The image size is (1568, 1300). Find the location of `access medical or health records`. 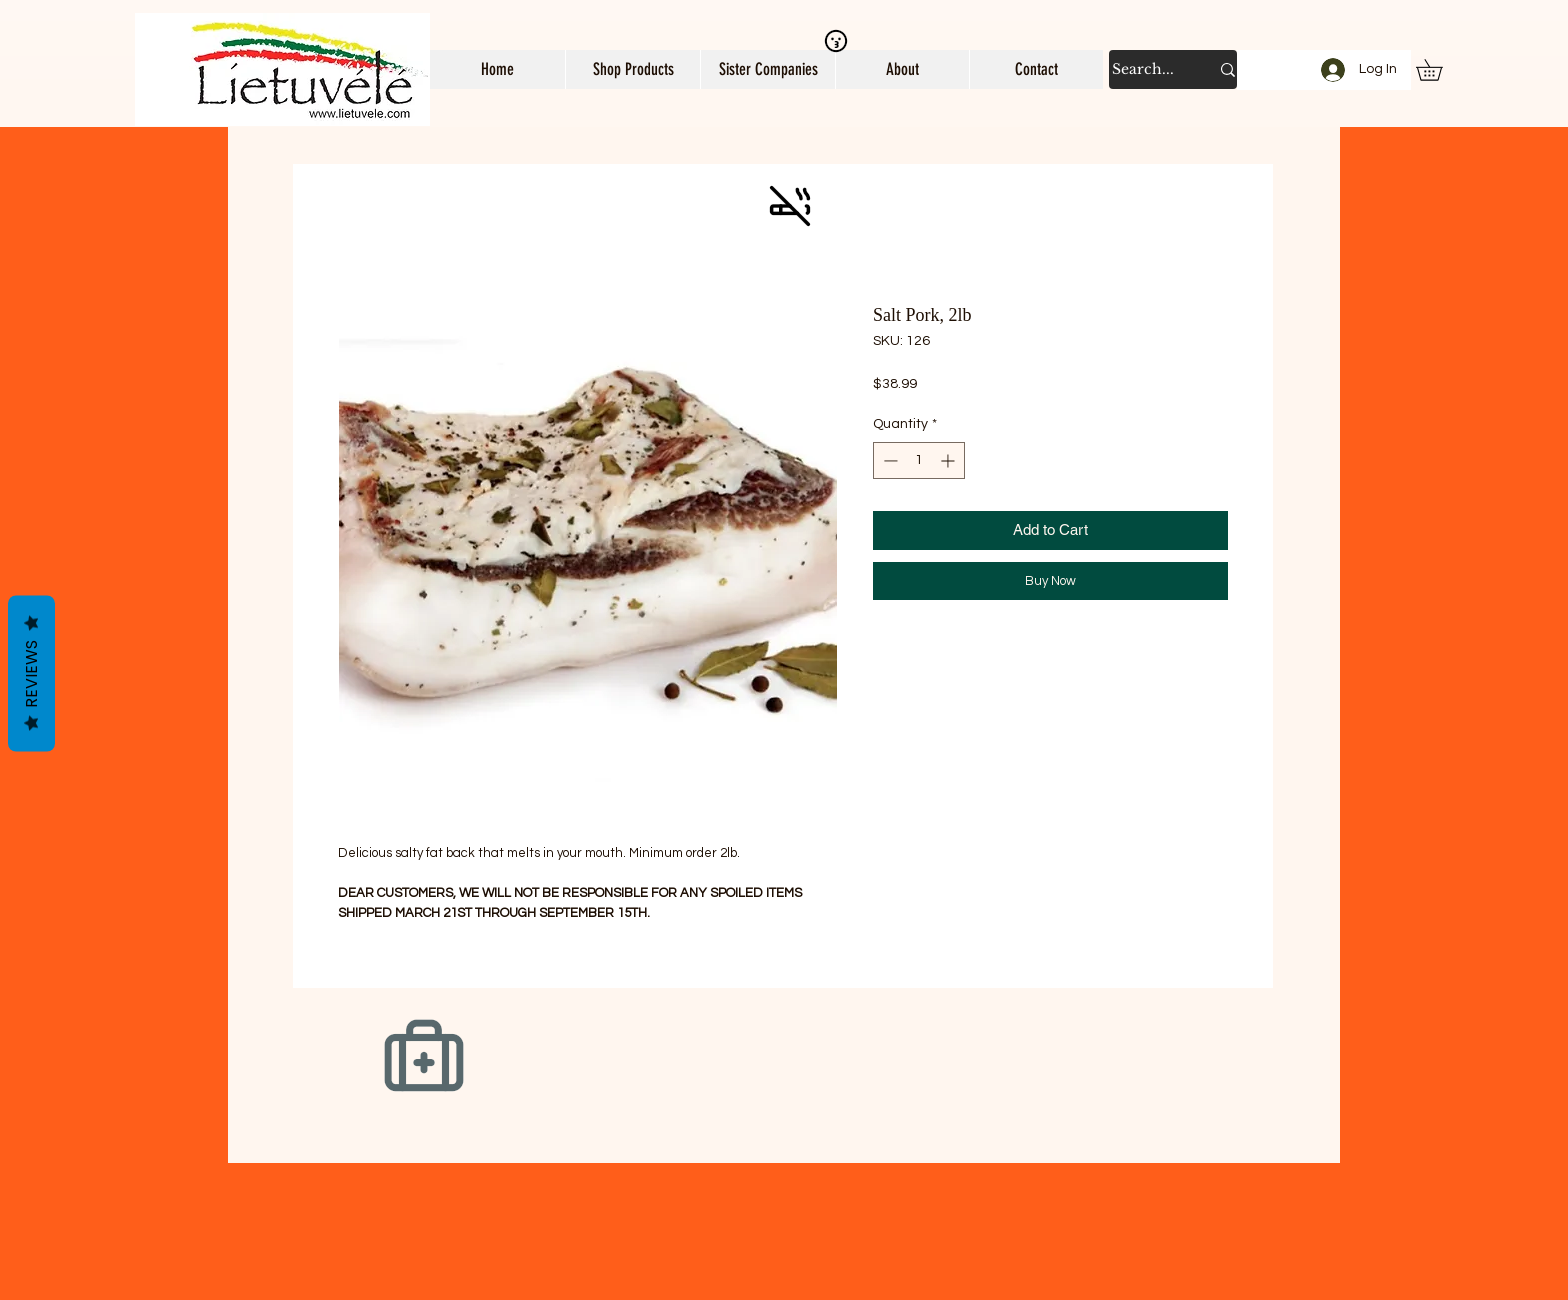

access medical or health records is located at coordinates (424, 1059).